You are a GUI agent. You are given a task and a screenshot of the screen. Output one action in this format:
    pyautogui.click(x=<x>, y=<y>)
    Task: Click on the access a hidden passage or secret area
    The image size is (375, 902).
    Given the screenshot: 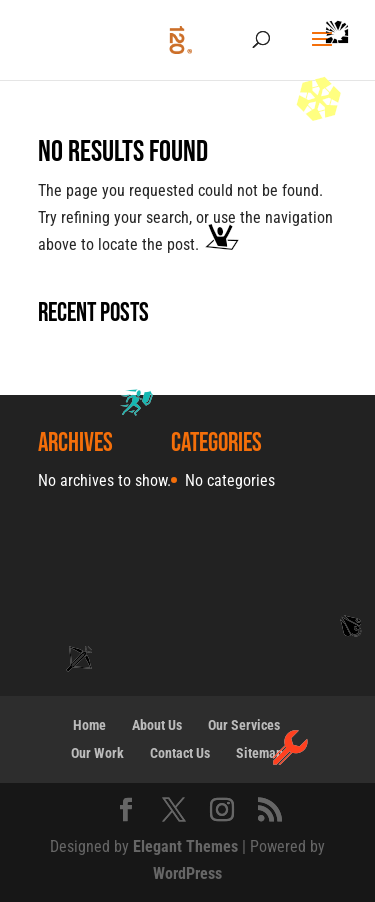 What is the action you would take?
    pyautogui.click(x=222, y=237)
    